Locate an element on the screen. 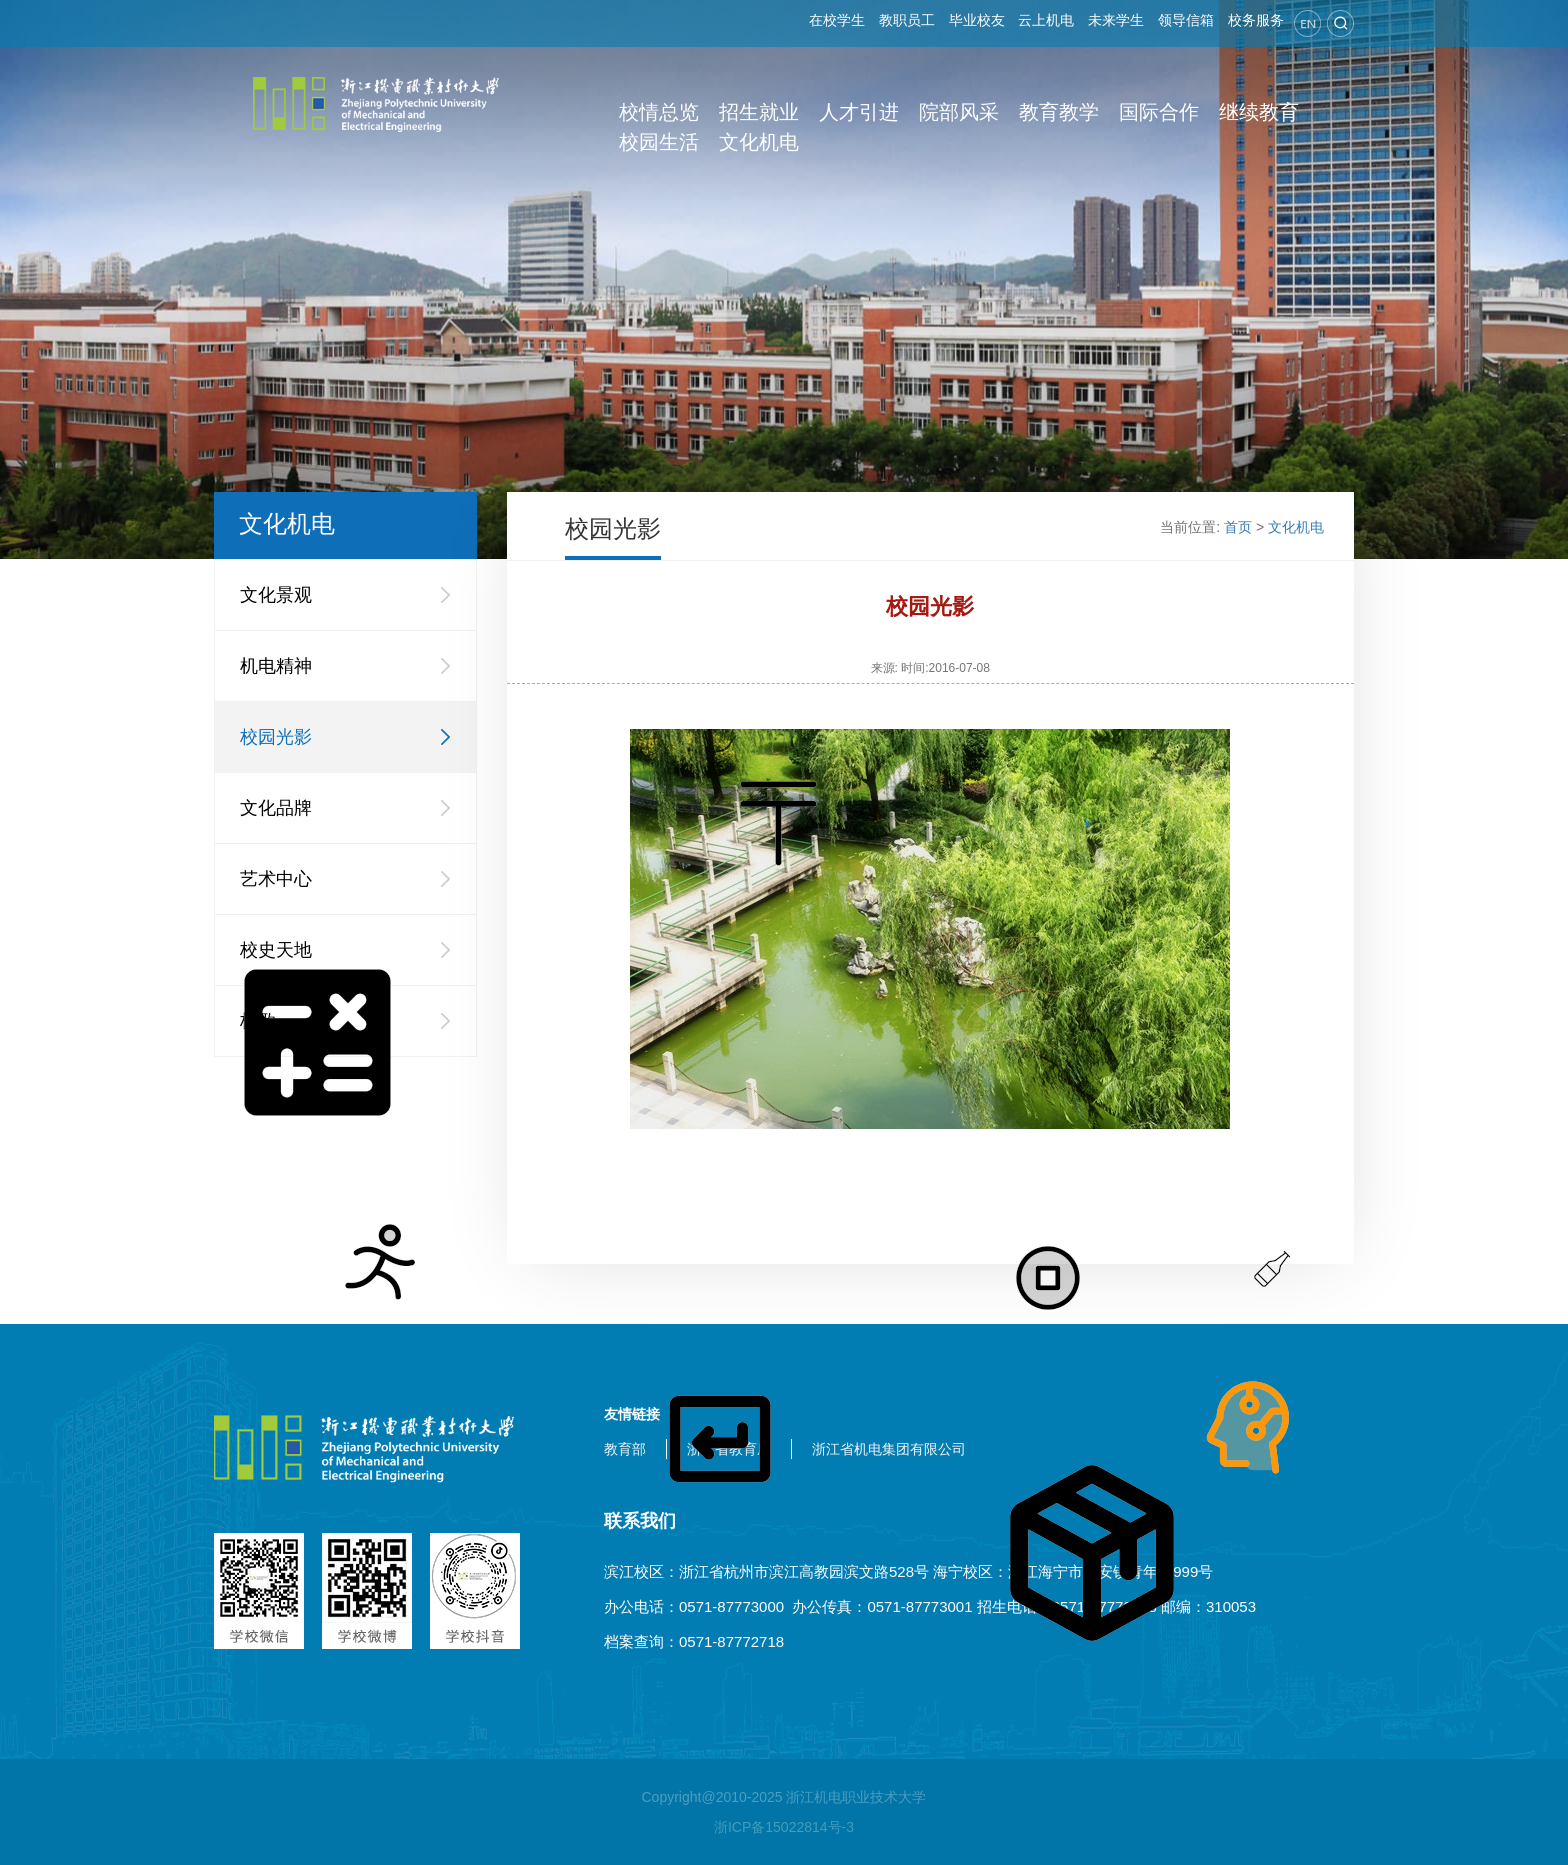 The image size is (1568, 1865). open calculator or math tools is located at coordinates (317, 1042).